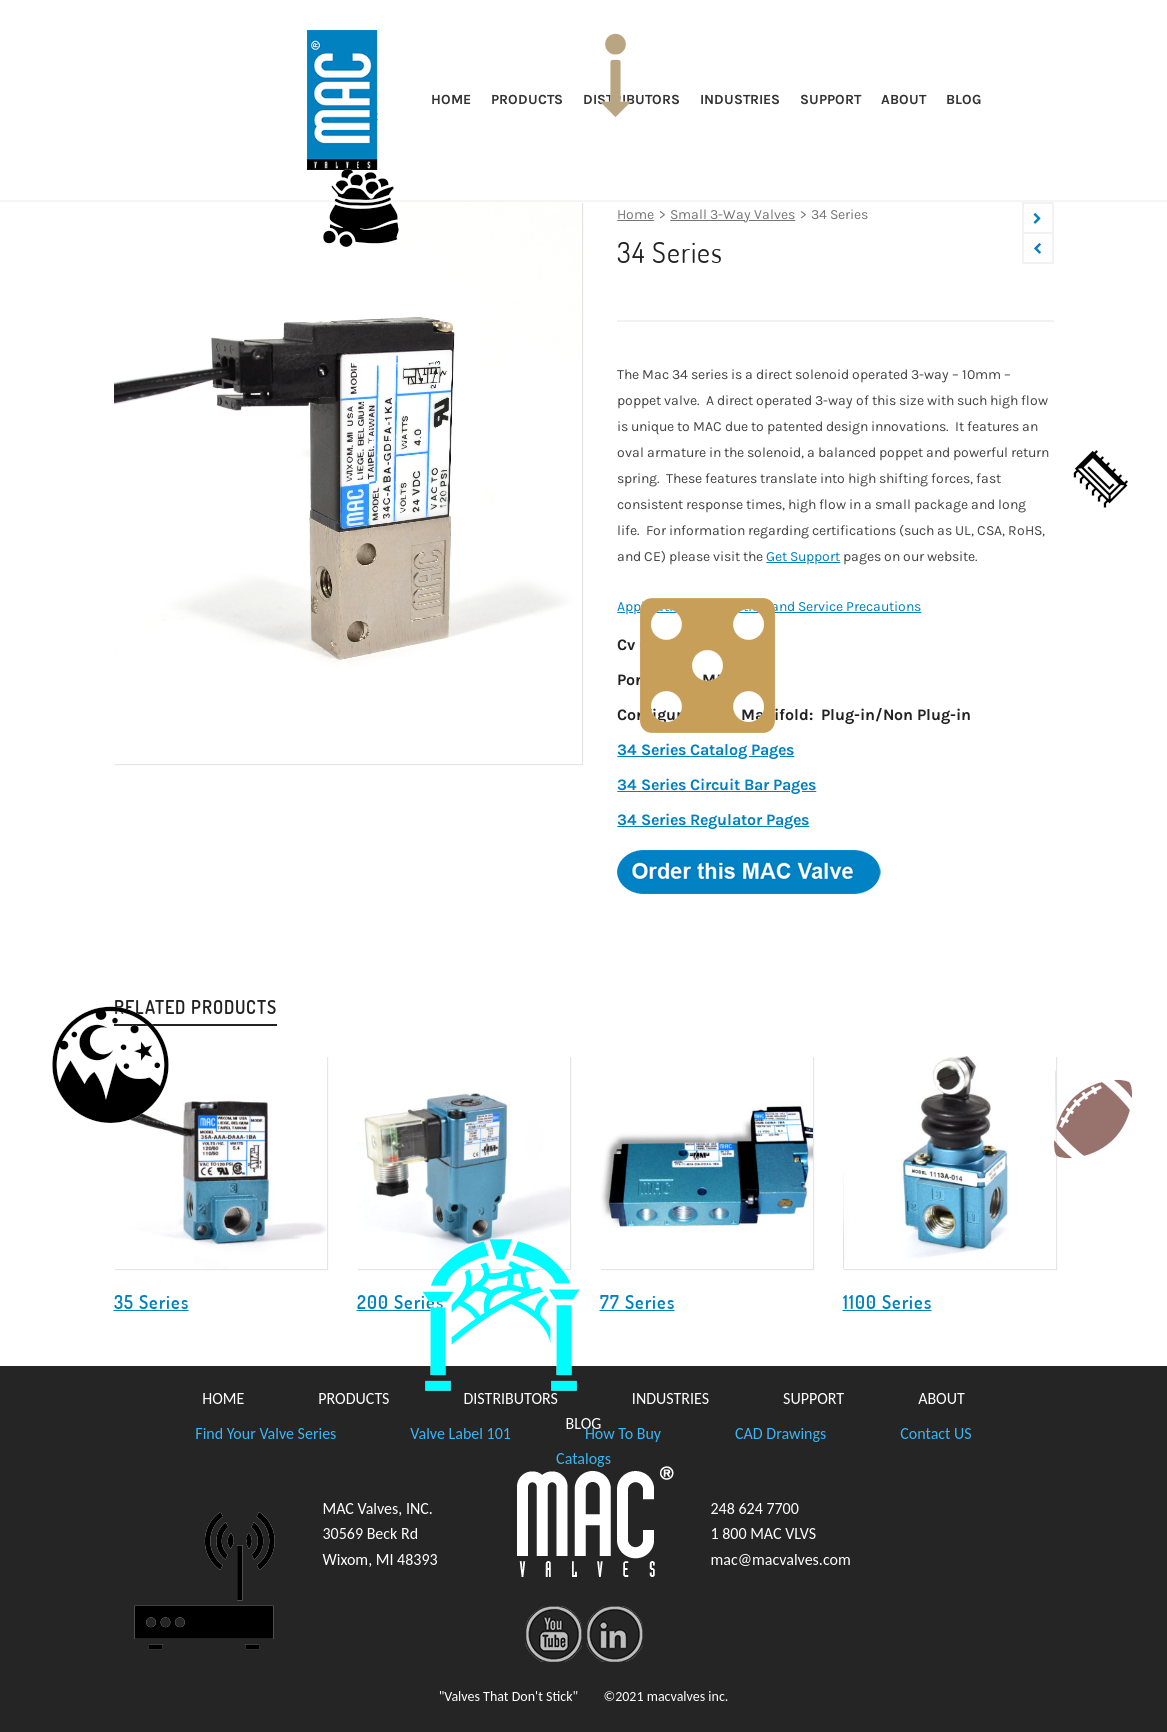  Describe the element at coordinates (204, 1579) in the screenshot. I see `access wifi router settings` at that location.